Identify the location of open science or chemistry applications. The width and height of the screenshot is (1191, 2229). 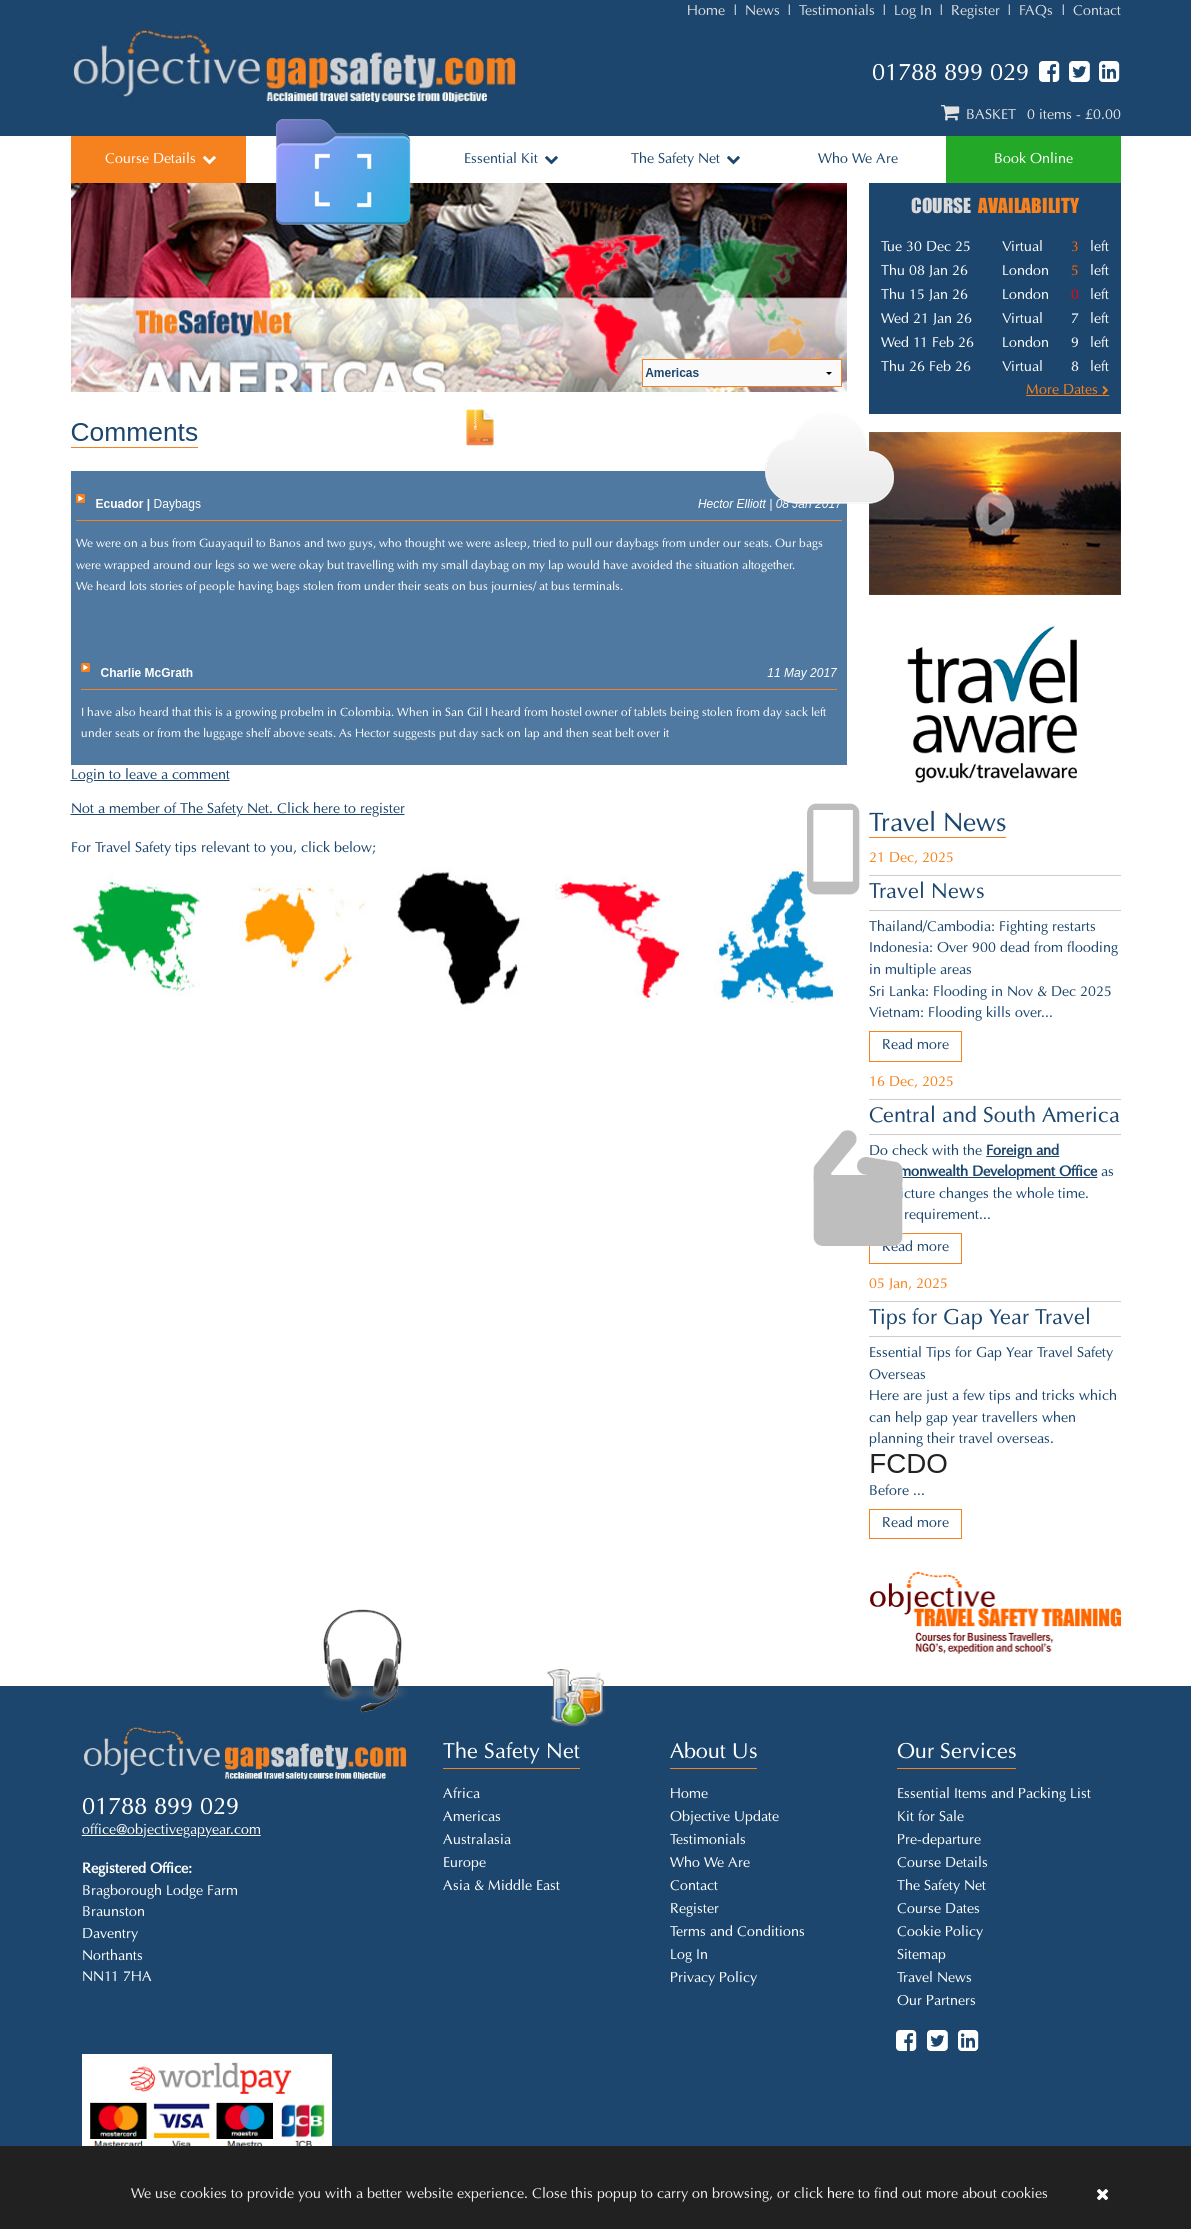
(576, 1698).